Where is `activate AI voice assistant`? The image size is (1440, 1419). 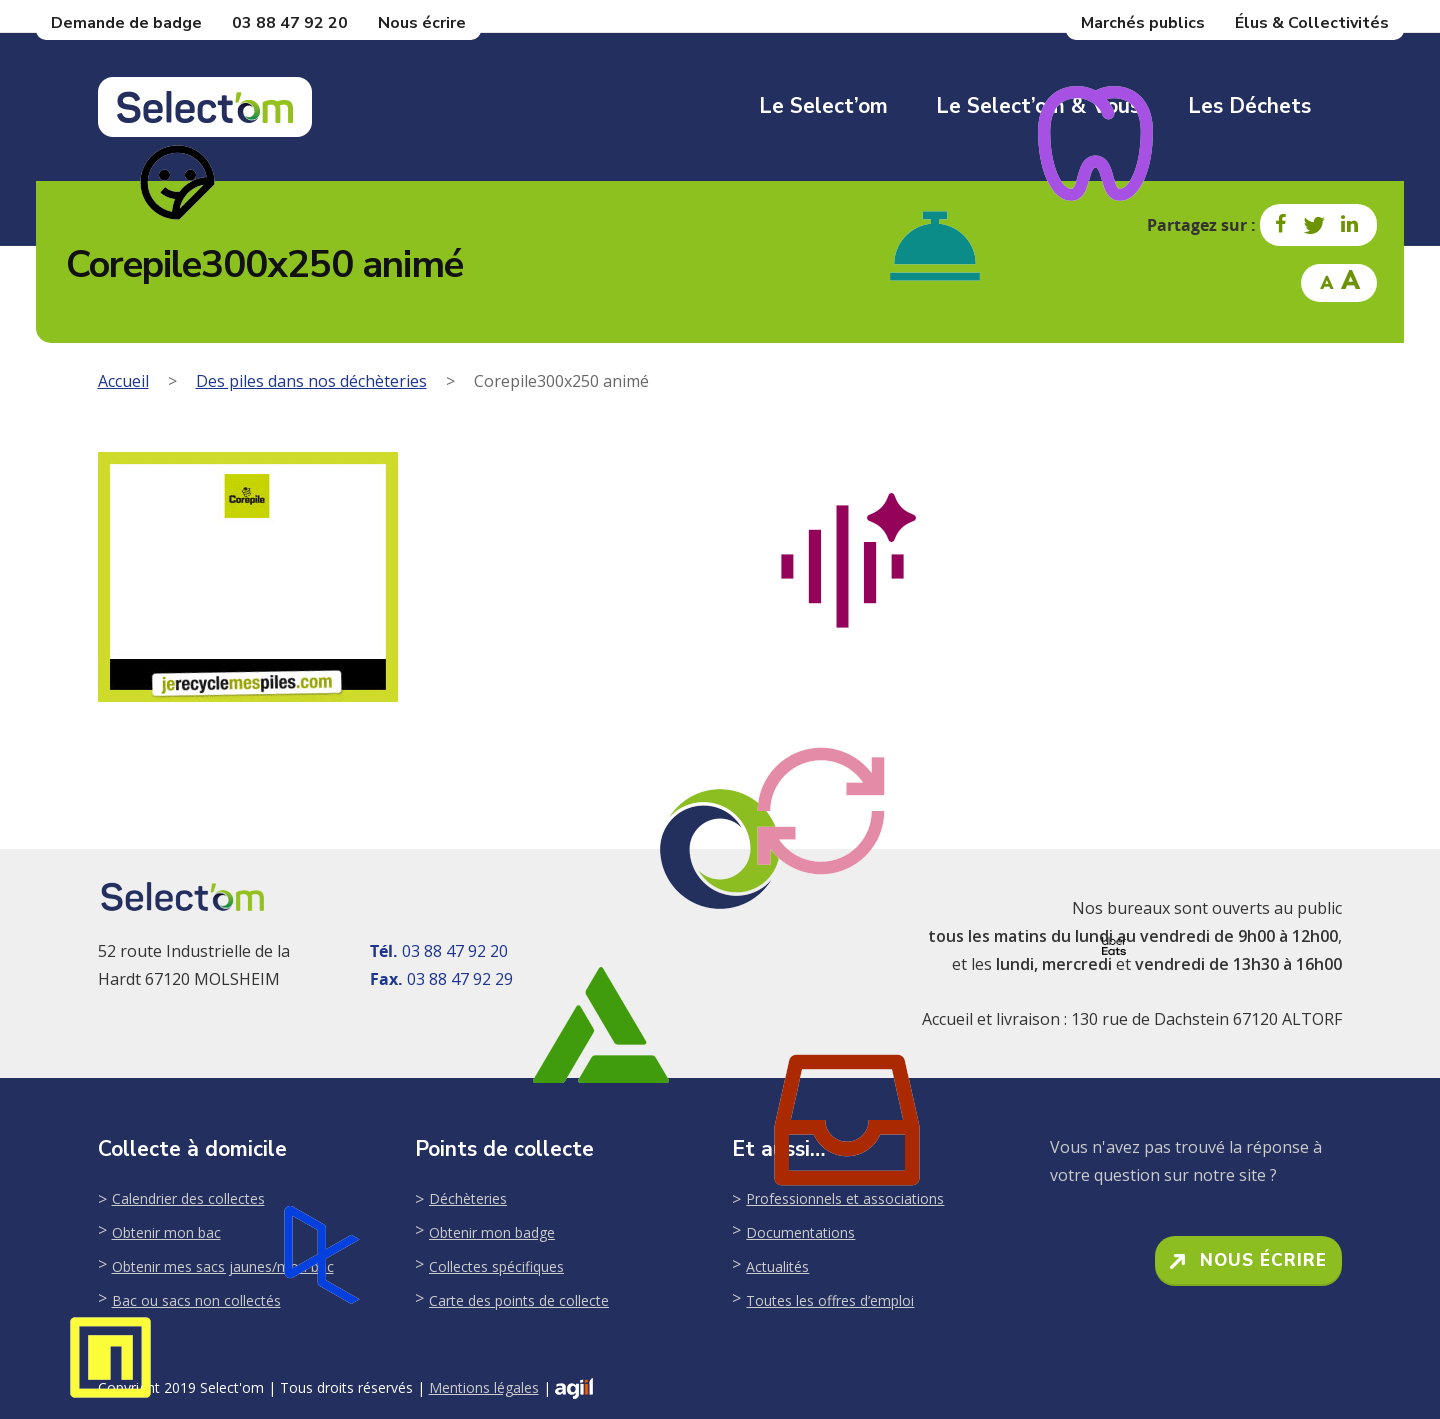 activate AI voice assistant is located at coordinates (842, 566).